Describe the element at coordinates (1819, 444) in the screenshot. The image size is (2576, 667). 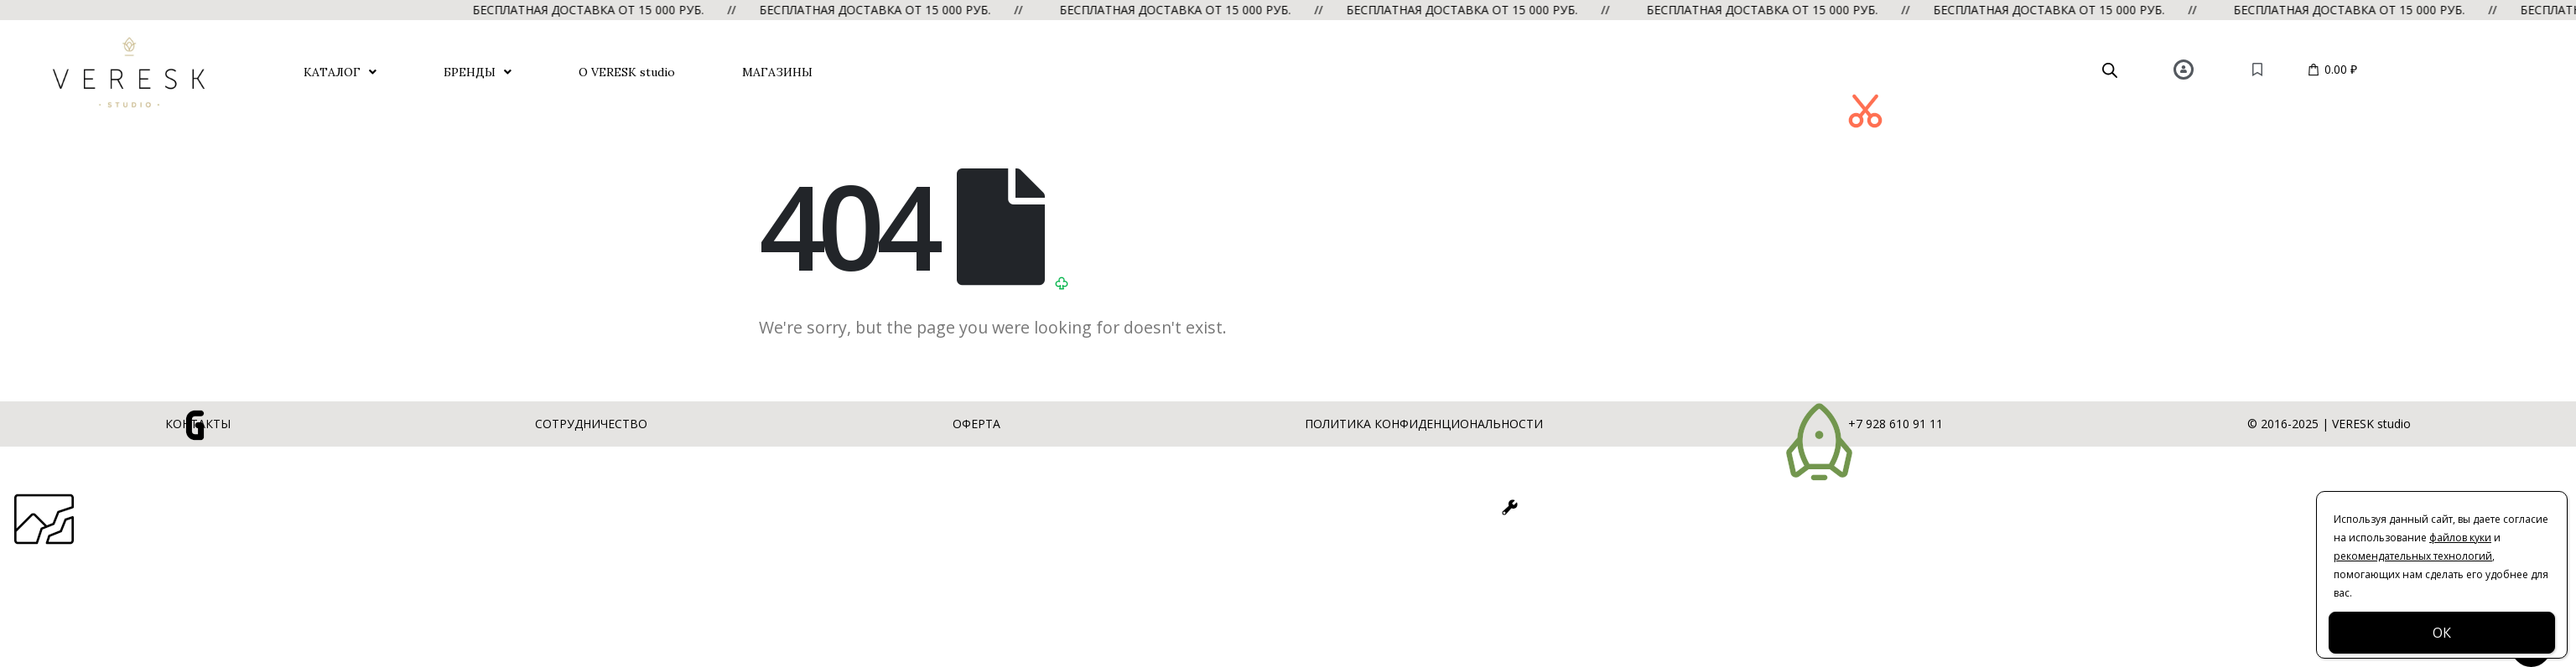
I see `launch or deploy an application` at that location.